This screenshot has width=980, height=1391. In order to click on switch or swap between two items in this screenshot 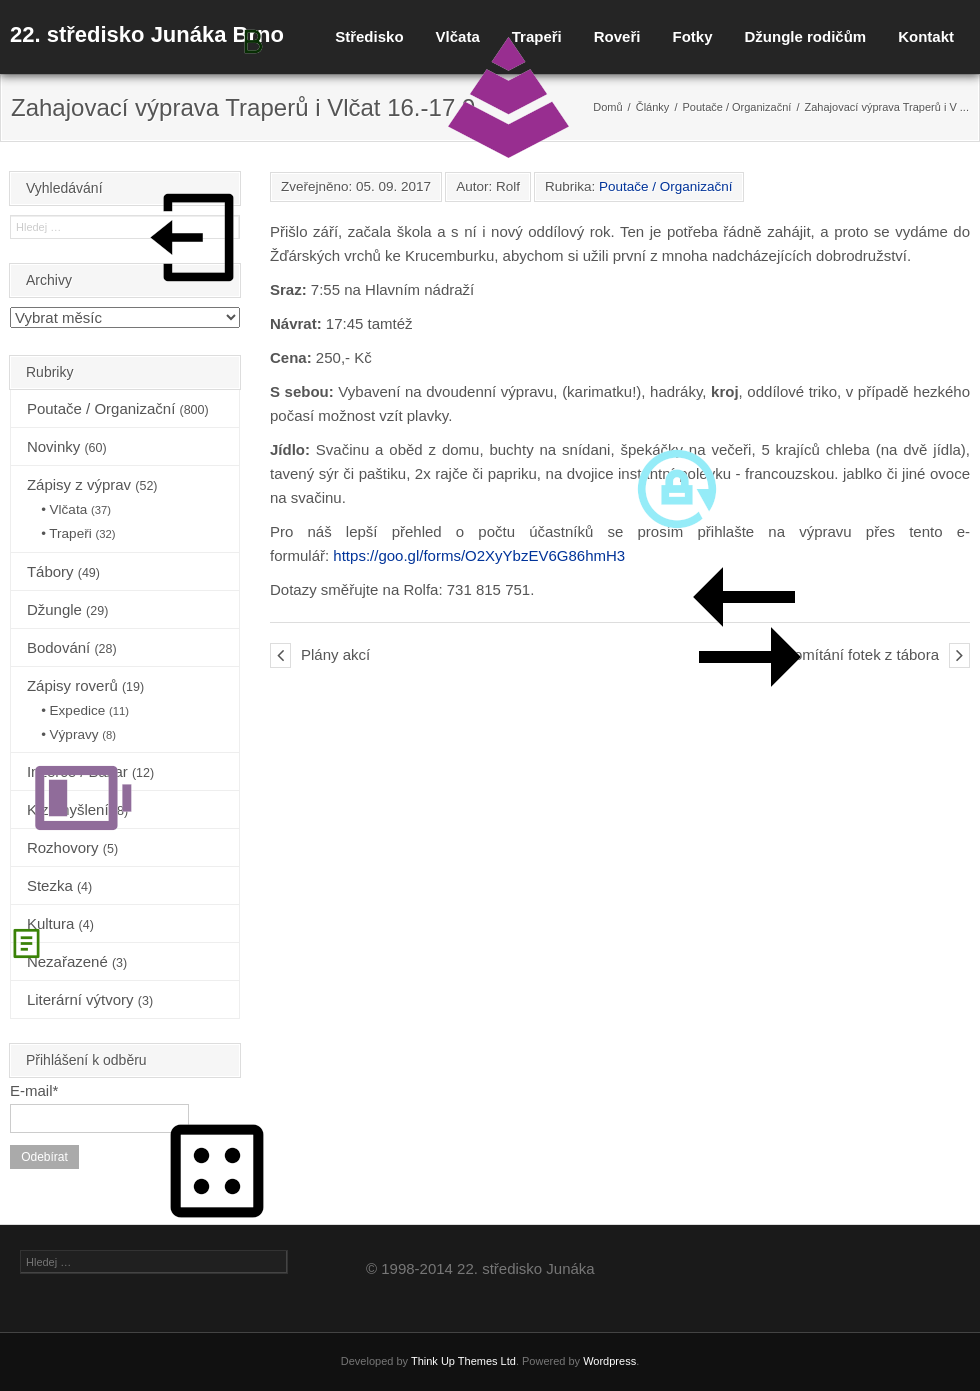, I will do `click(747, 627)`.